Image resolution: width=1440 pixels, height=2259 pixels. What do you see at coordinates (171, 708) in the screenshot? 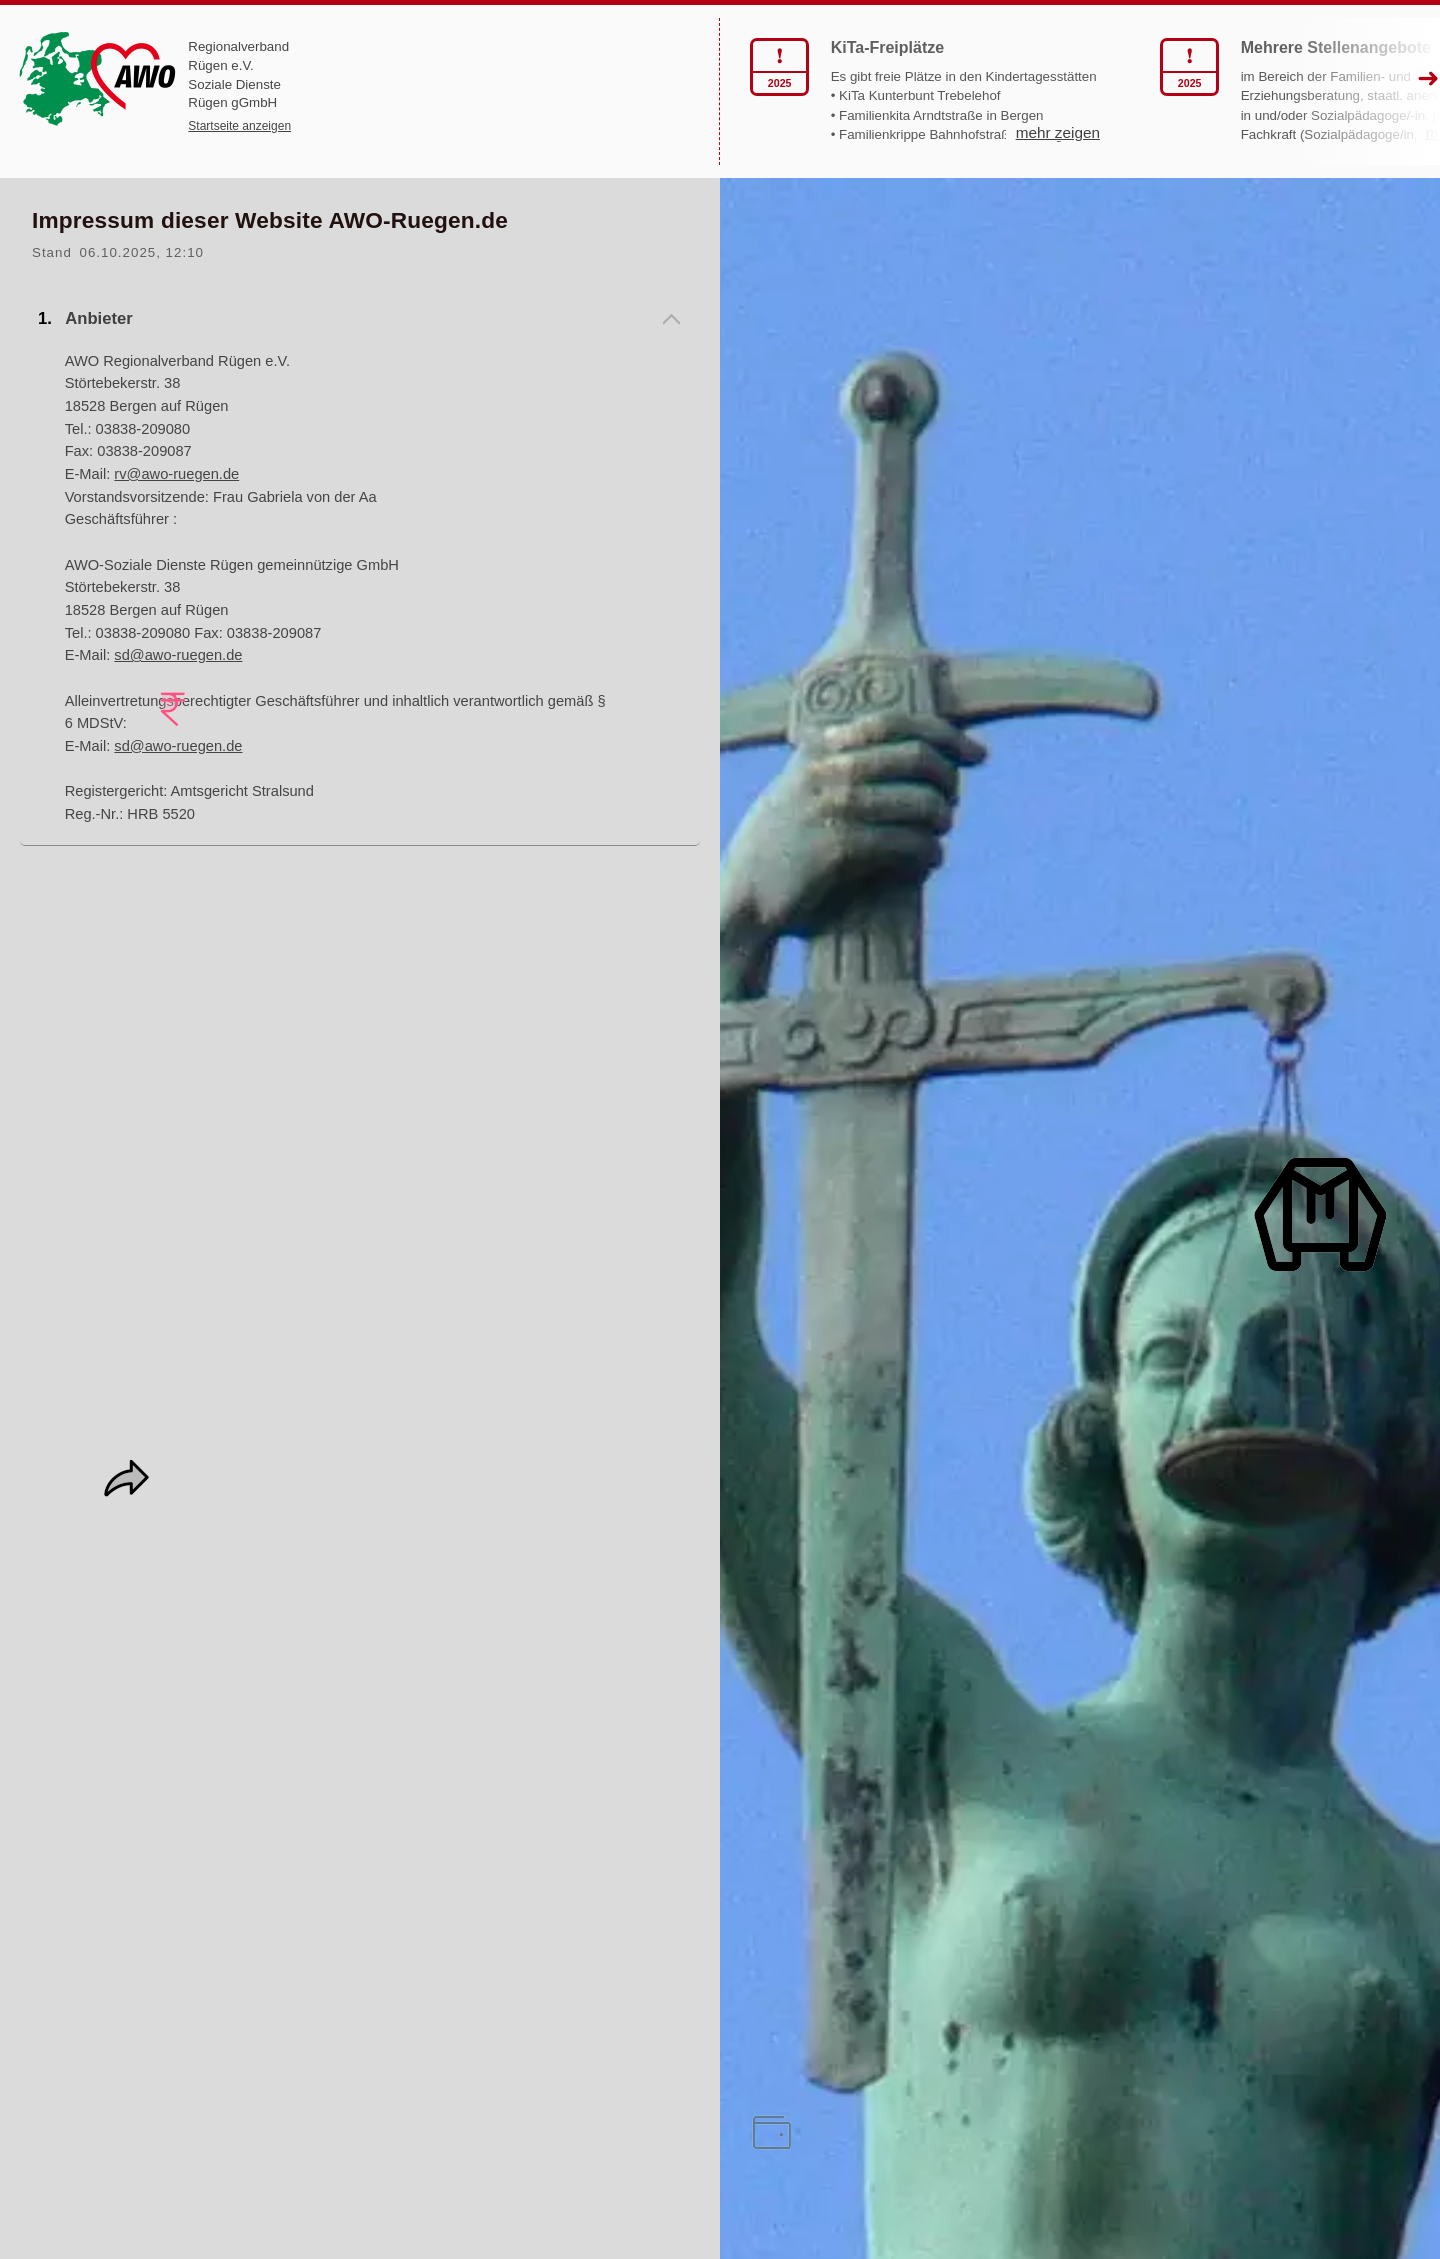
I see `view prices in Indian rupees` at bounding box center [171, 708].